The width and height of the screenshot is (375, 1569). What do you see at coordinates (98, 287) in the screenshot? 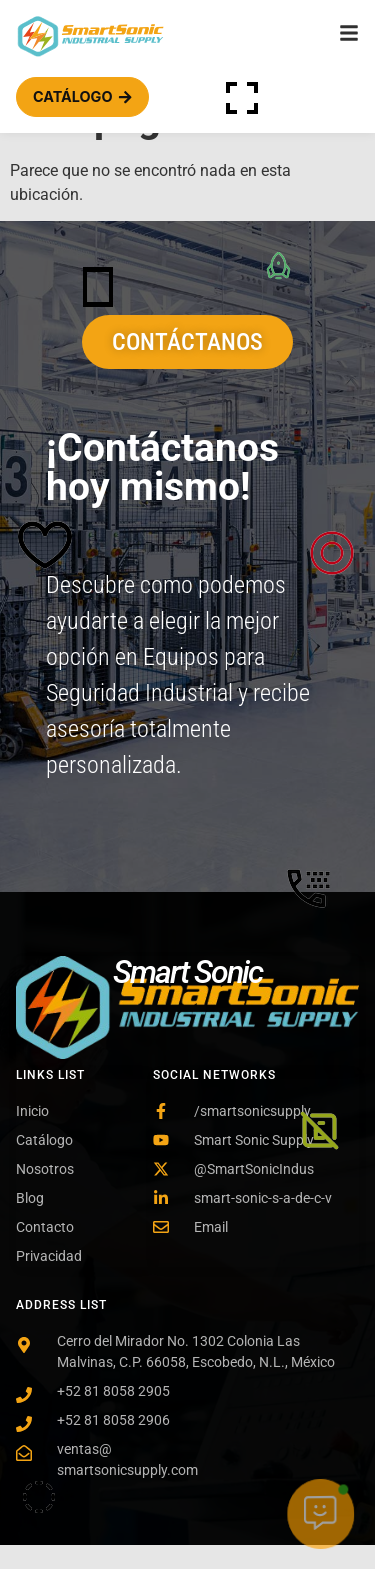
I see `crop image to portrait orientation` at bounding box center [98, 287].